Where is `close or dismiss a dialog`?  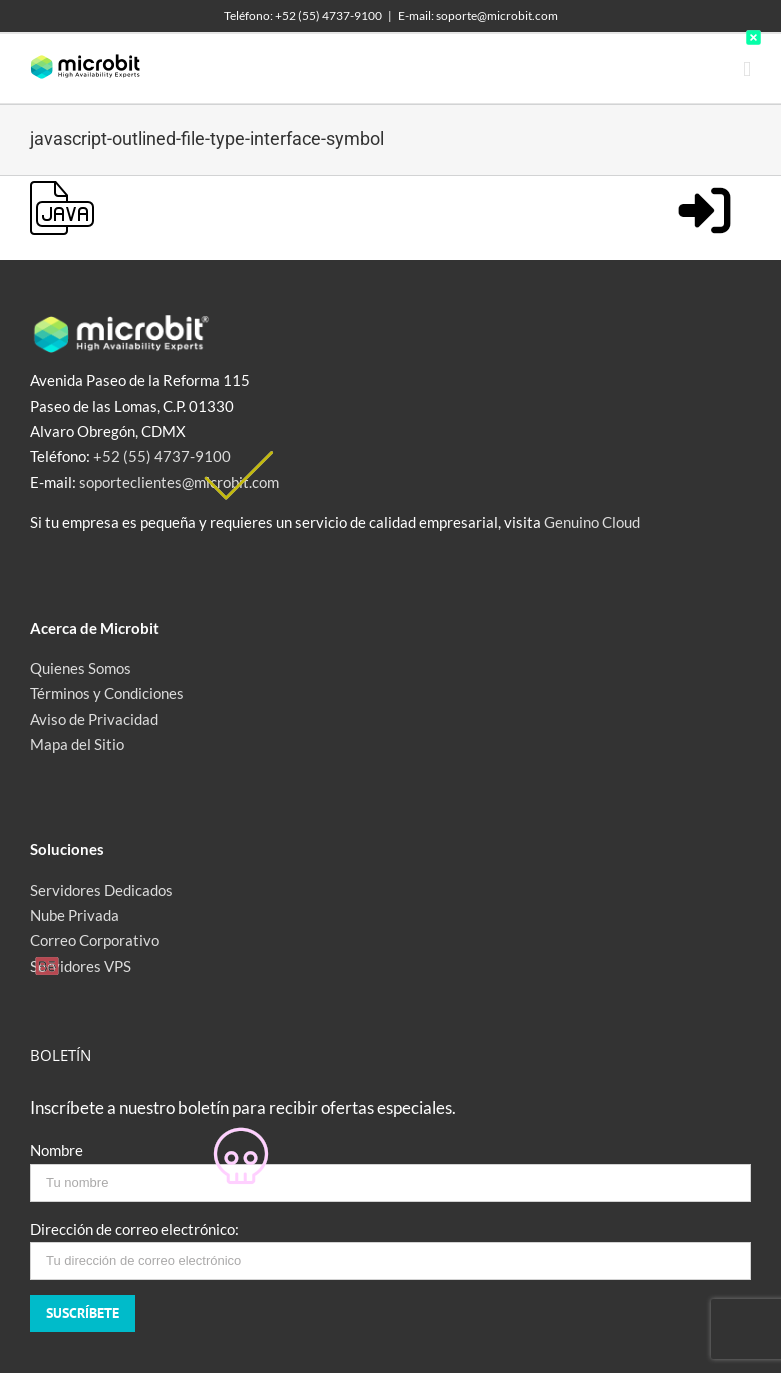
close or dismiss a dialog is located at coordinates (753, 37).